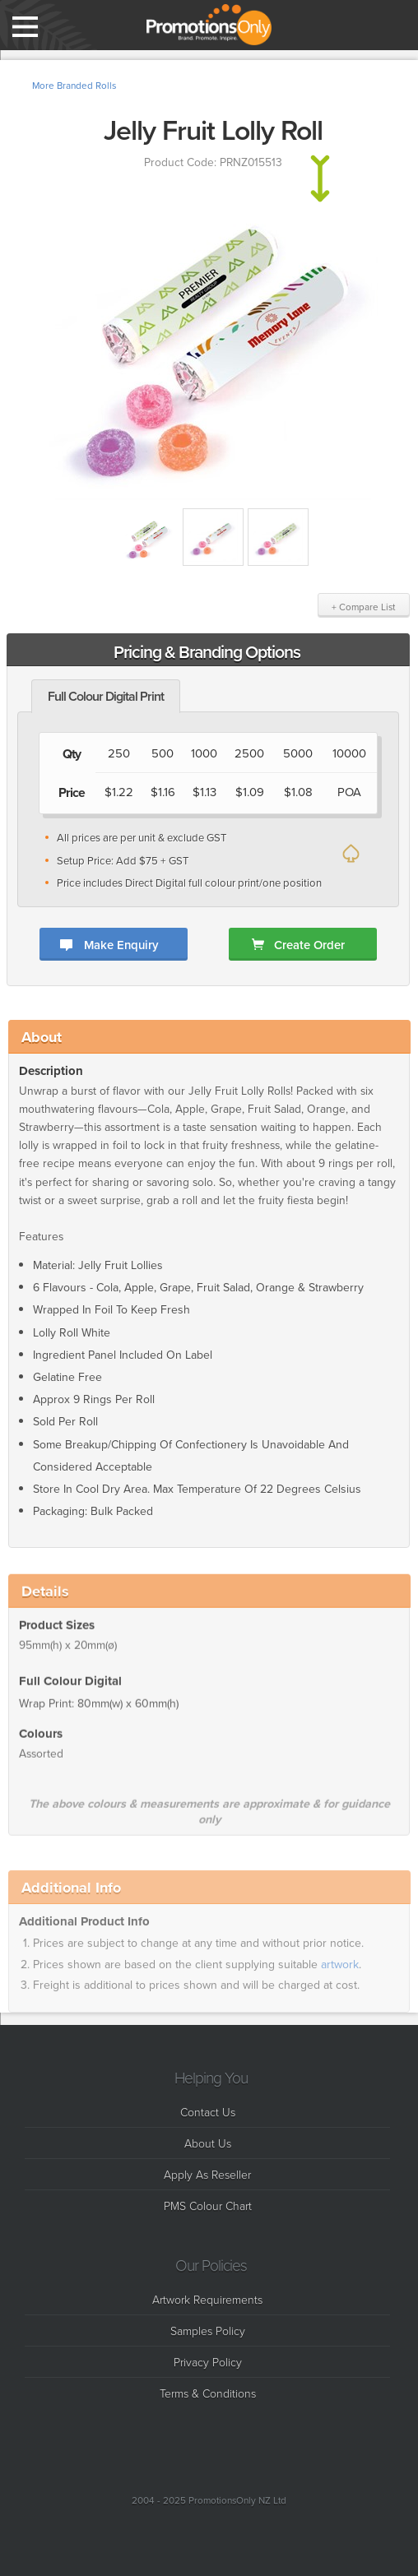  What do you see at coordinates (351, 853) in the screenshot?
I see `spade suit symbol for card games` at bounding box center [351, 853].